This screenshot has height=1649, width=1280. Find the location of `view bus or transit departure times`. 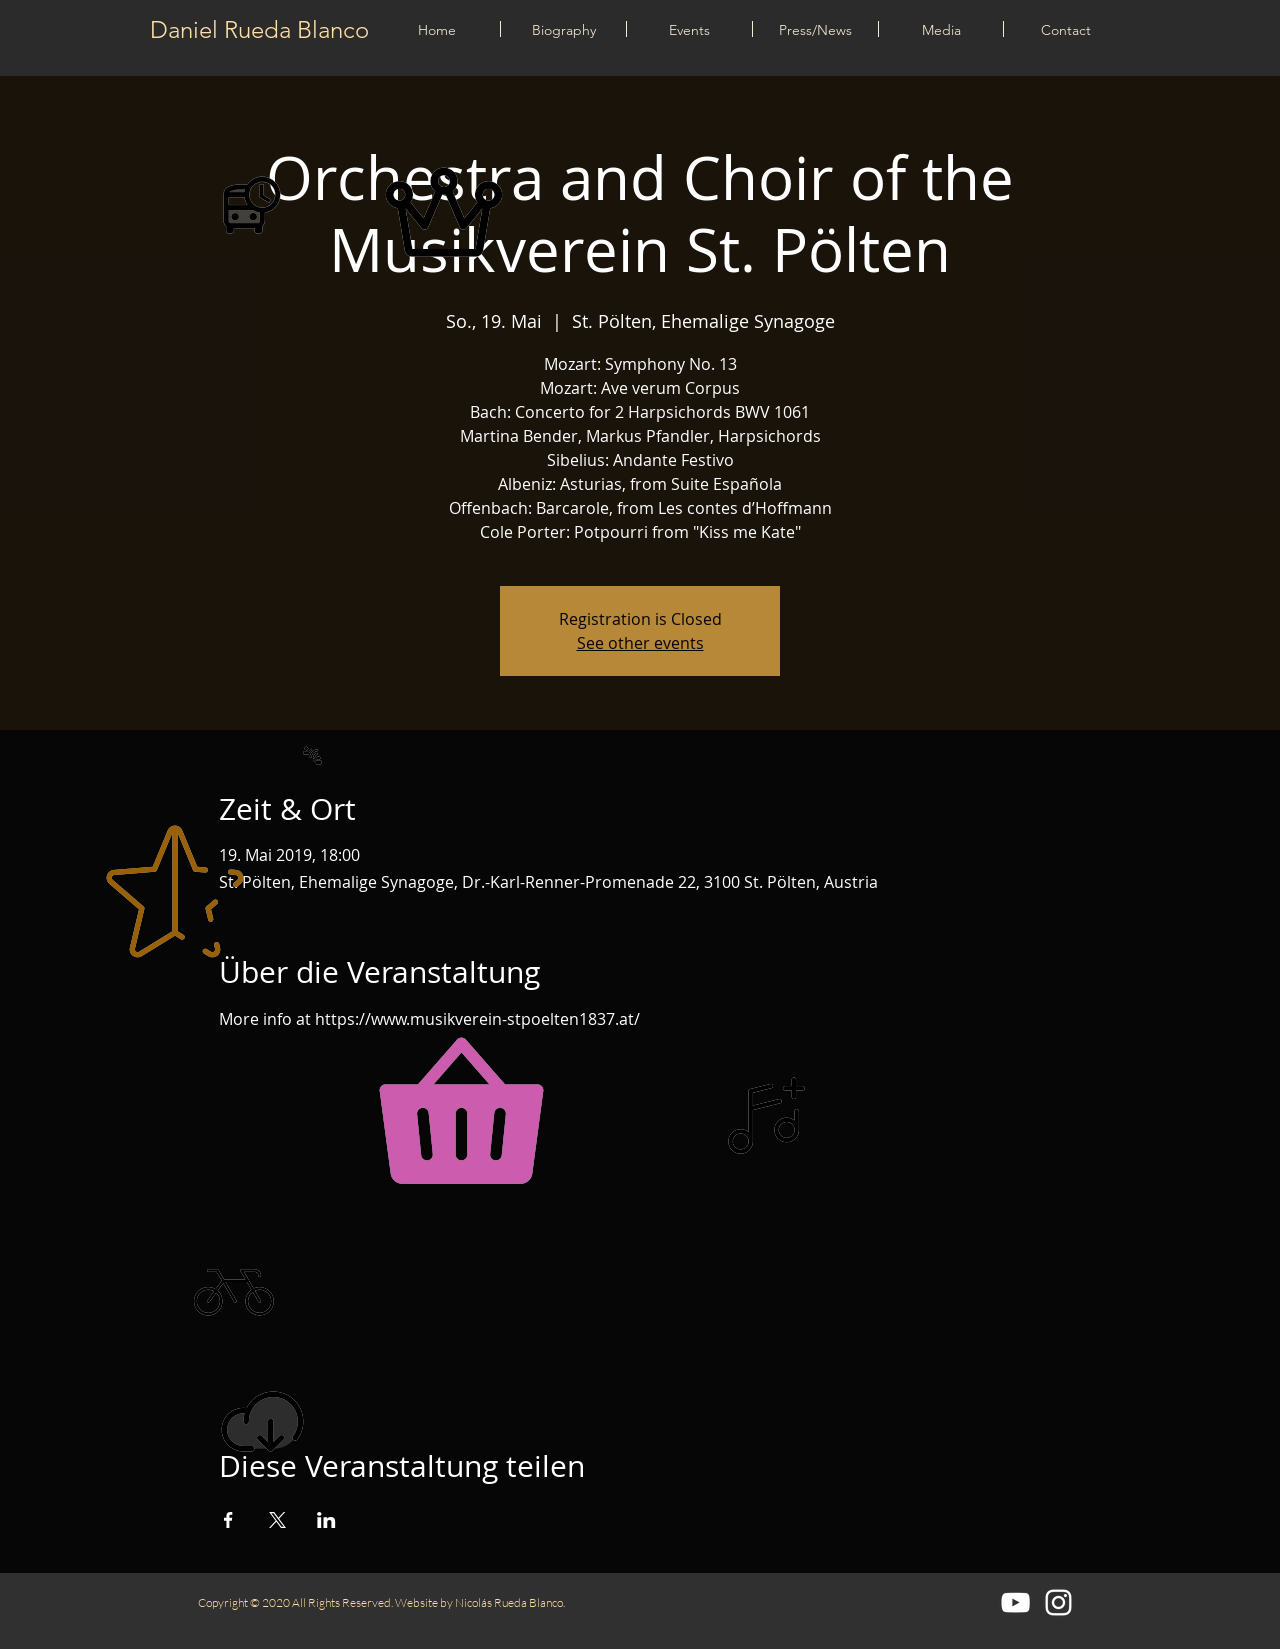

view bus or transit departure times is located at coordinates (252, 205).